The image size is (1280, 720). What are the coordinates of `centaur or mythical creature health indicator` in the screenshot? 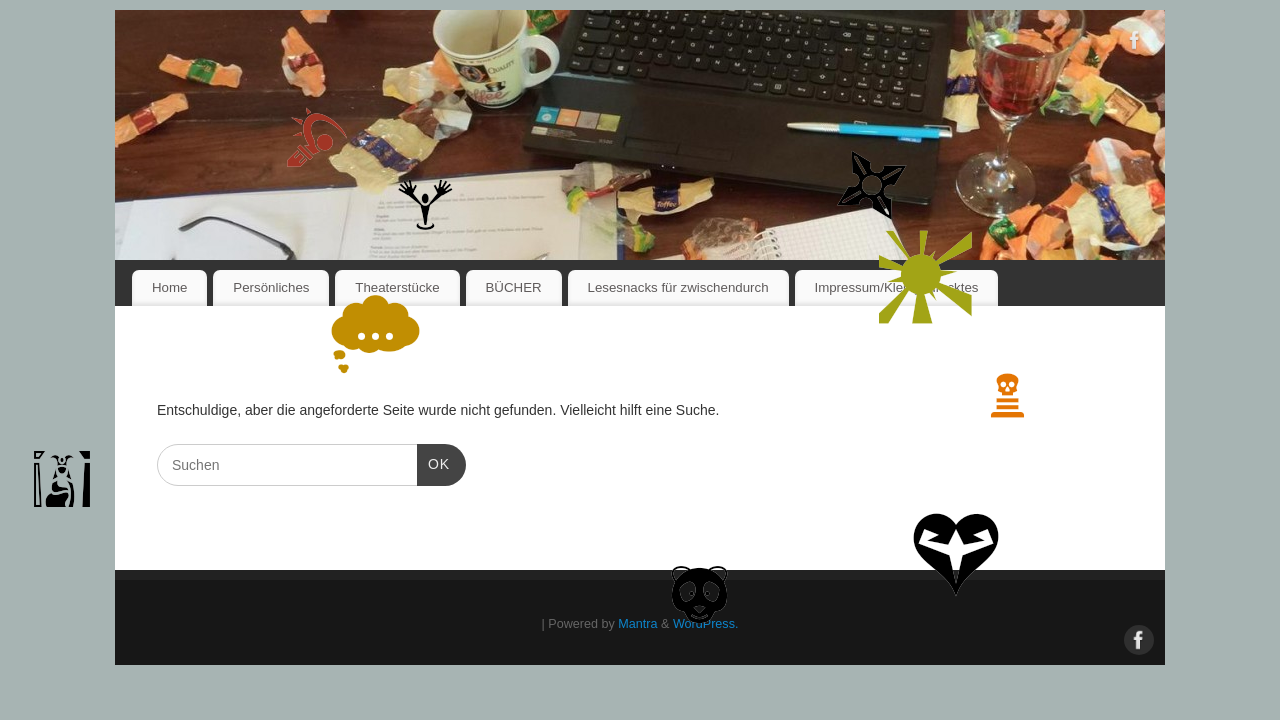 It's located at (956, 555).